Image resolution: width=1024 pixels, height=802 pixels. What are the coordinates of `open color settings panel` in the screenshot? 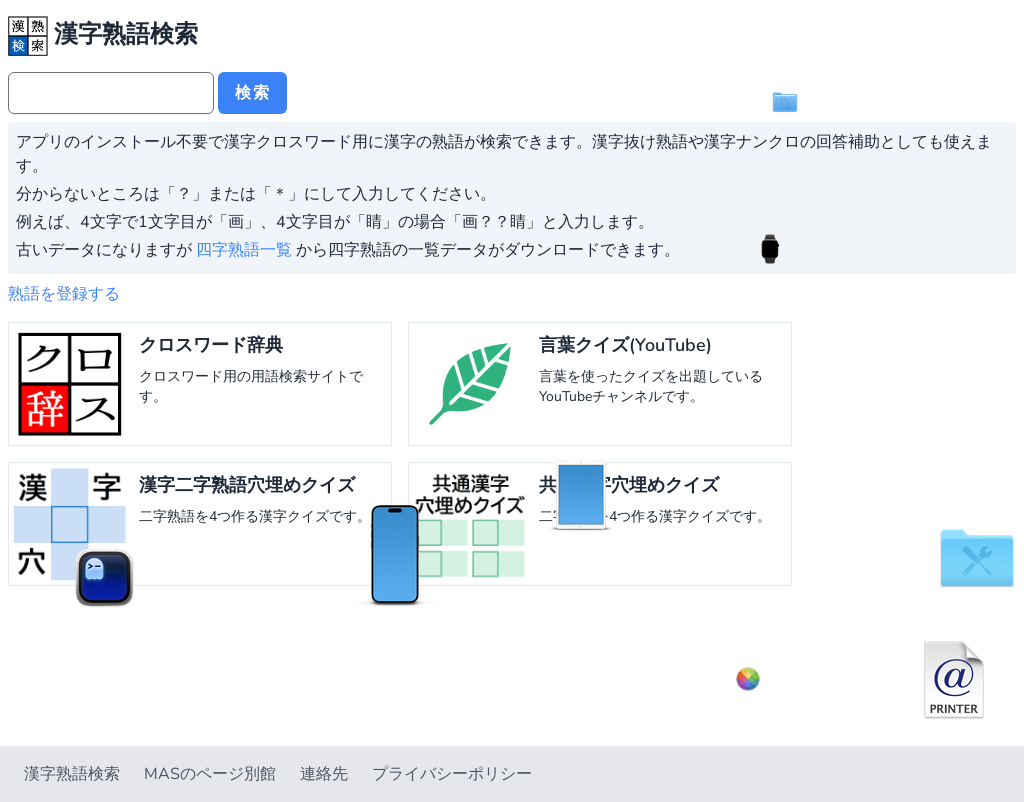 It's located at (748, 679).